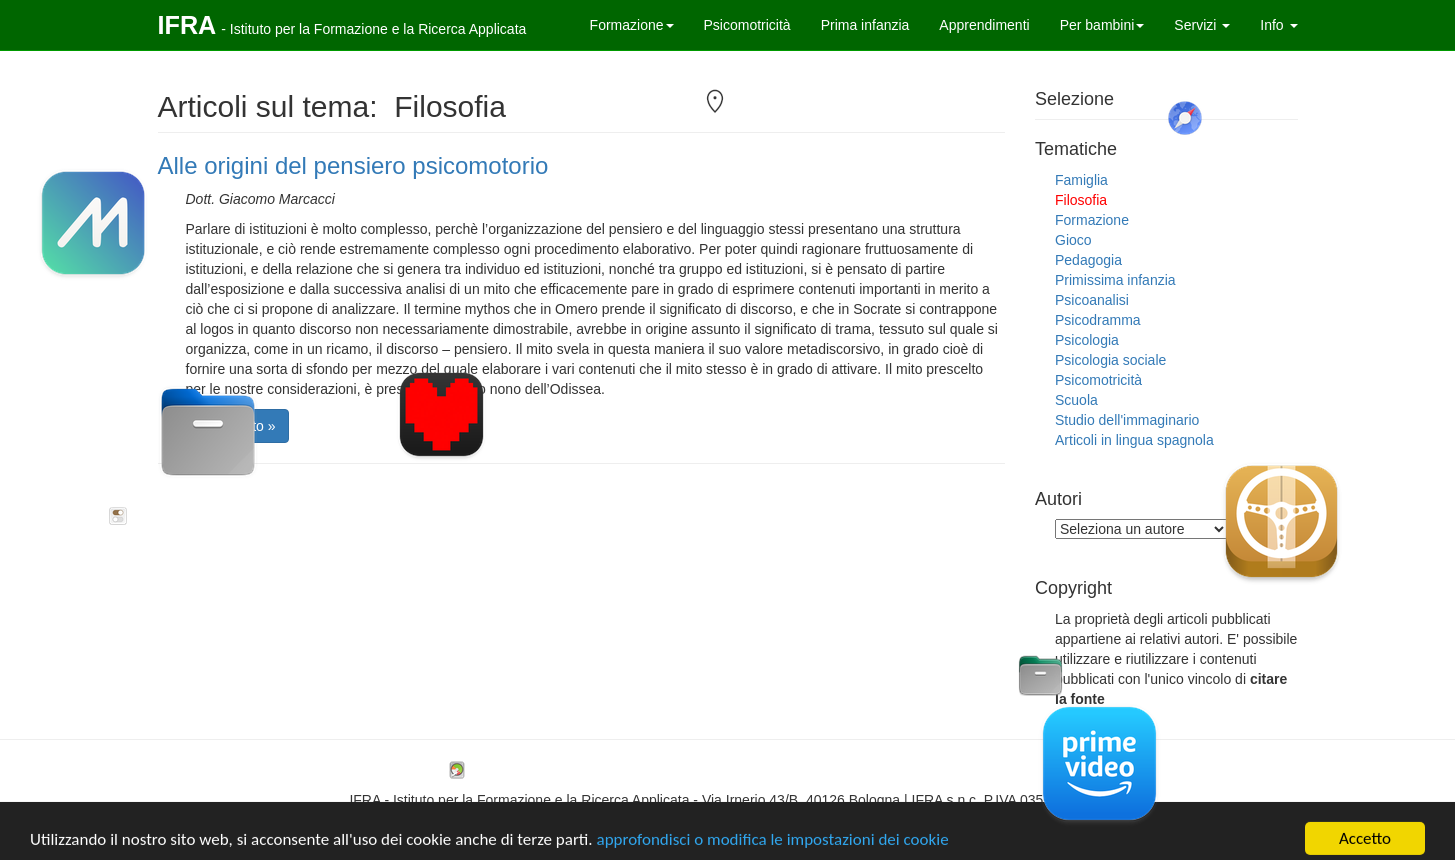 The width and height of the screenshot is (1455, 860). What do you see at coordinates (1185, 118) in the screenshot?
I see `launch the web browser app` at bounding box center [1185, 118].